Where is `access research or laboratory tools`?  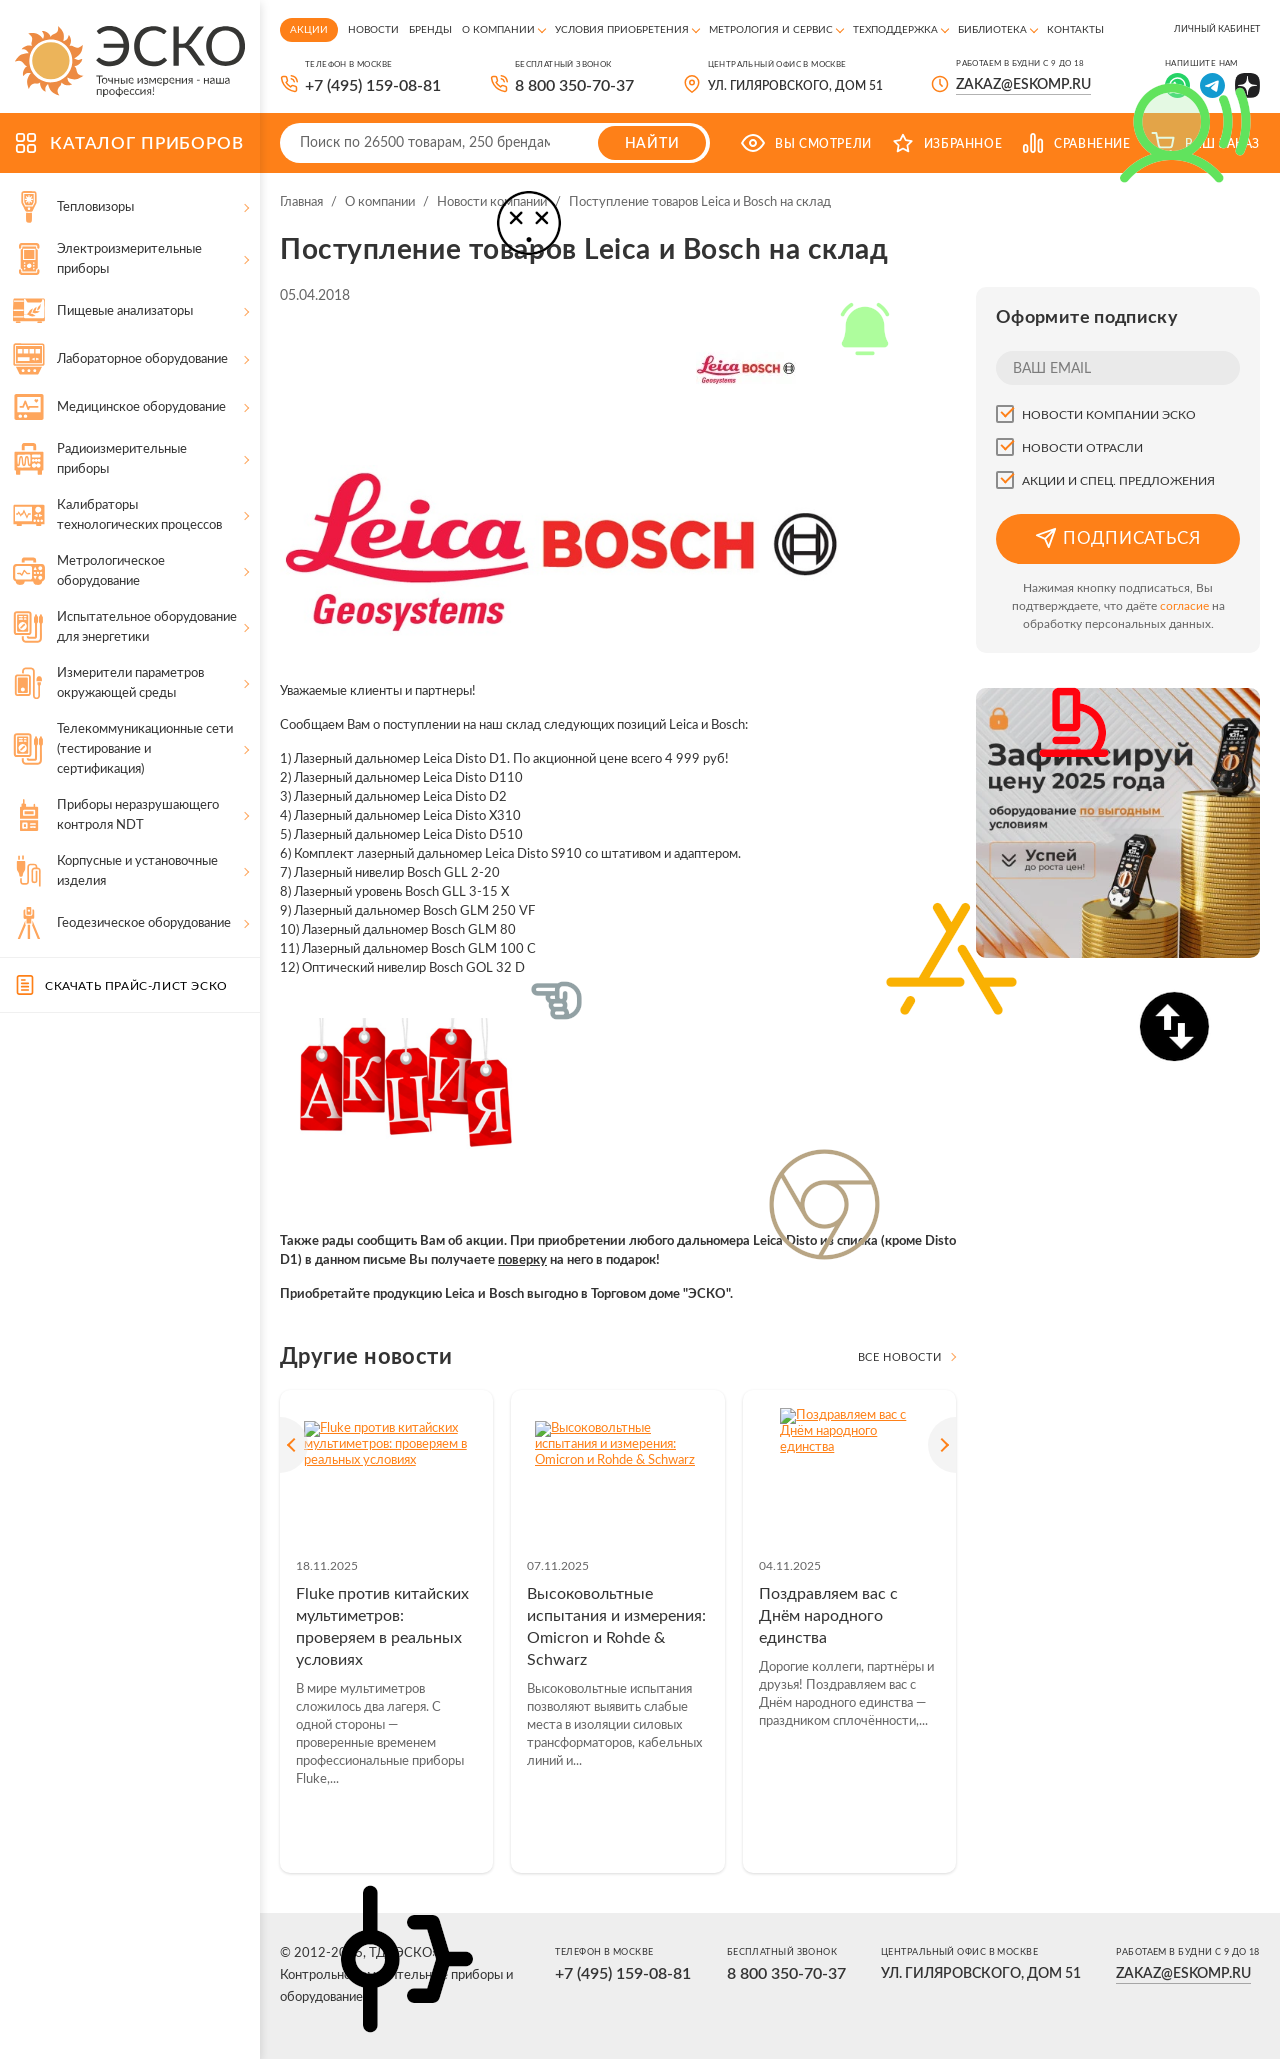 access research or laboratory tools is located at coordinates (1074, 725).